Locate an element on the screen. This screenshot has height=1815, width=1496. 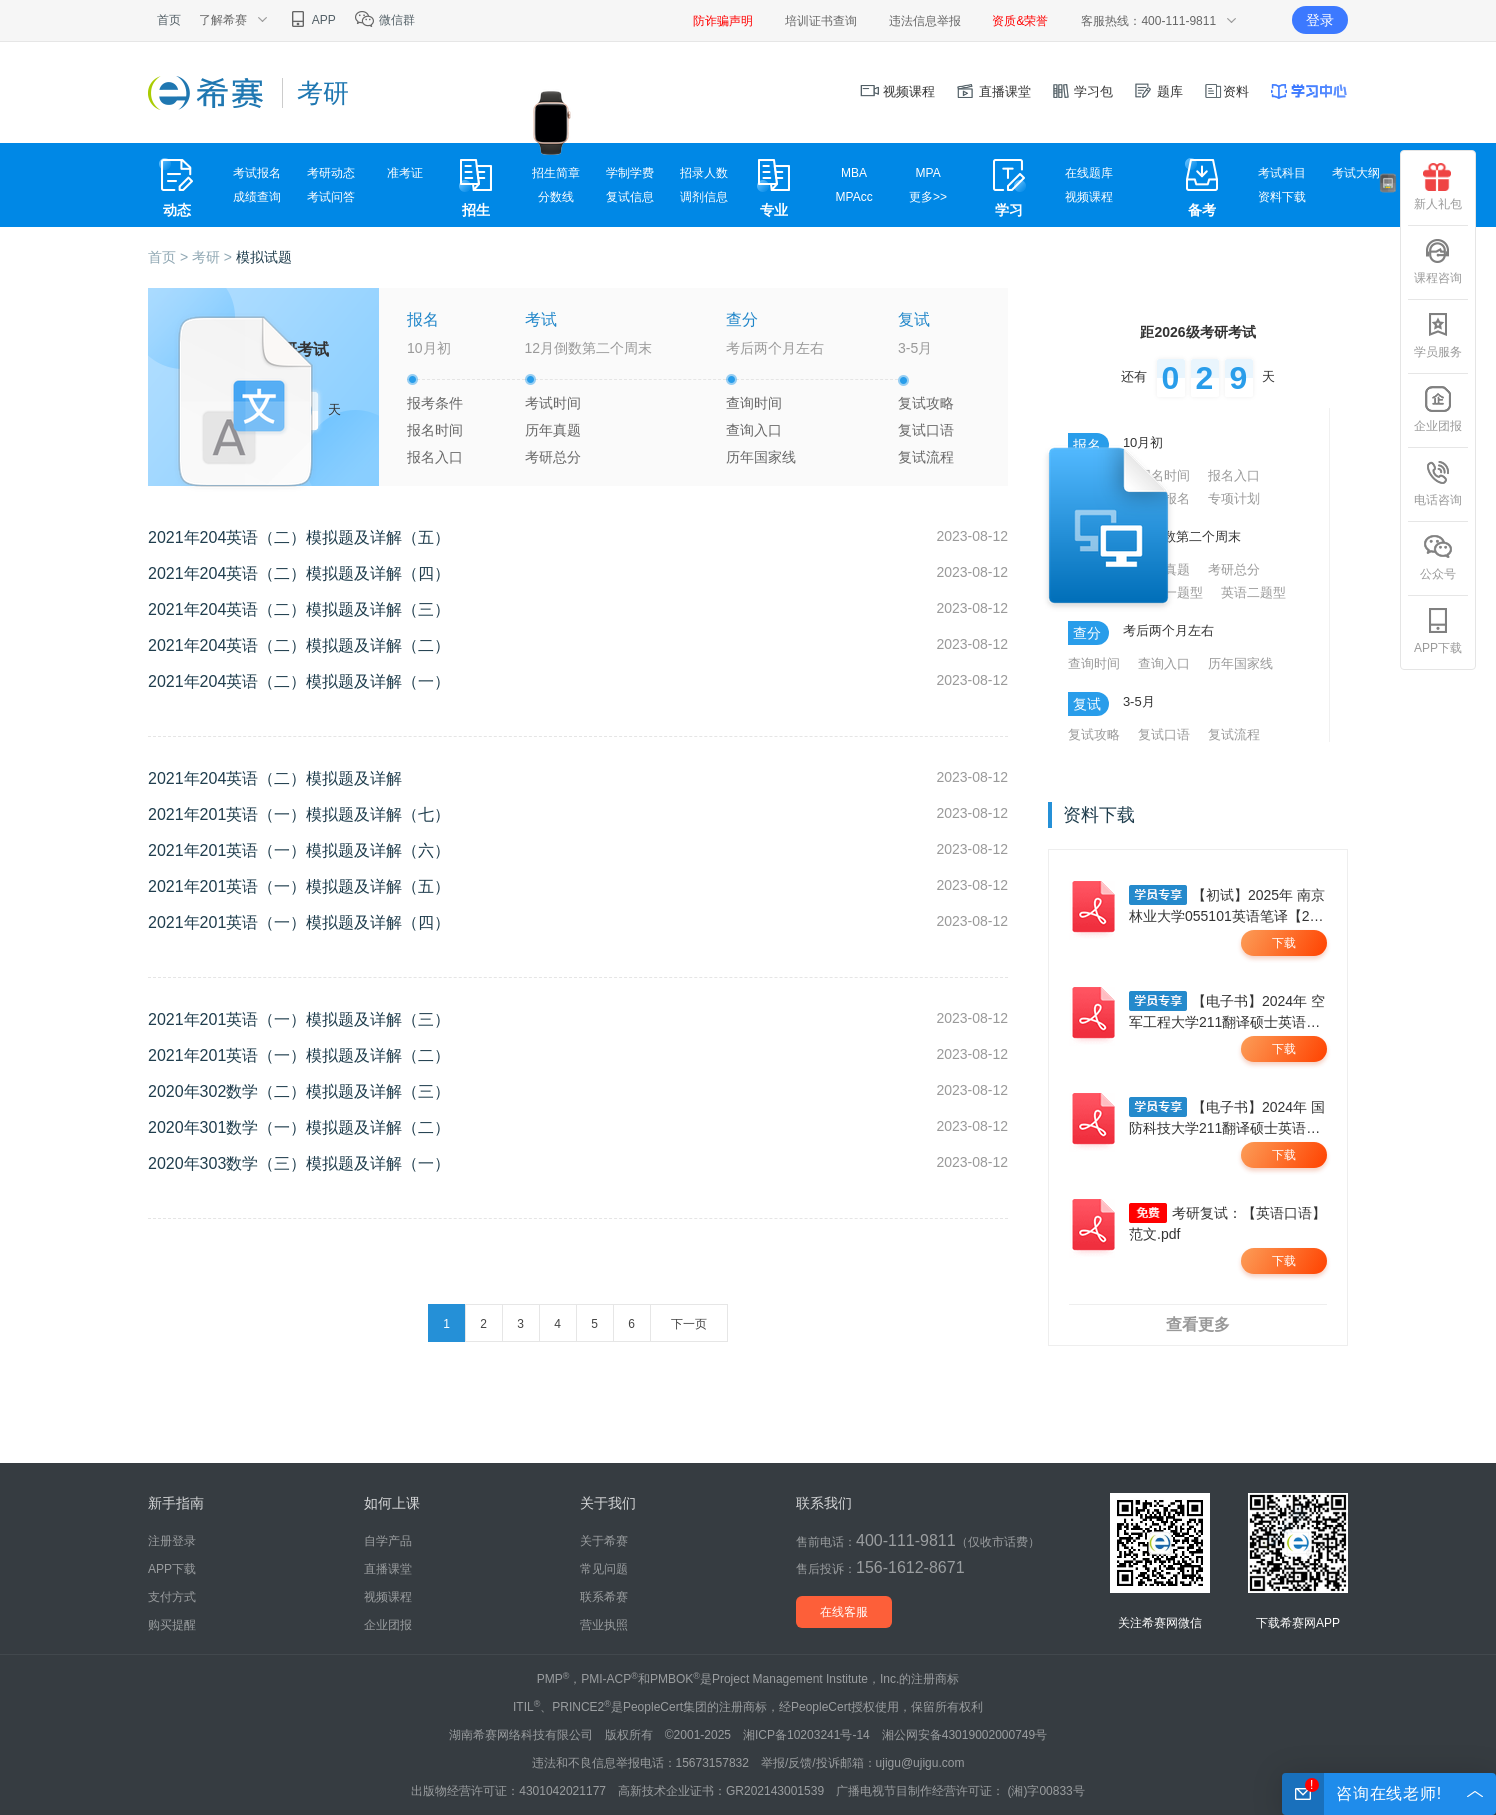
a gettext translation file for software localization is located at coordinates (245, 401).